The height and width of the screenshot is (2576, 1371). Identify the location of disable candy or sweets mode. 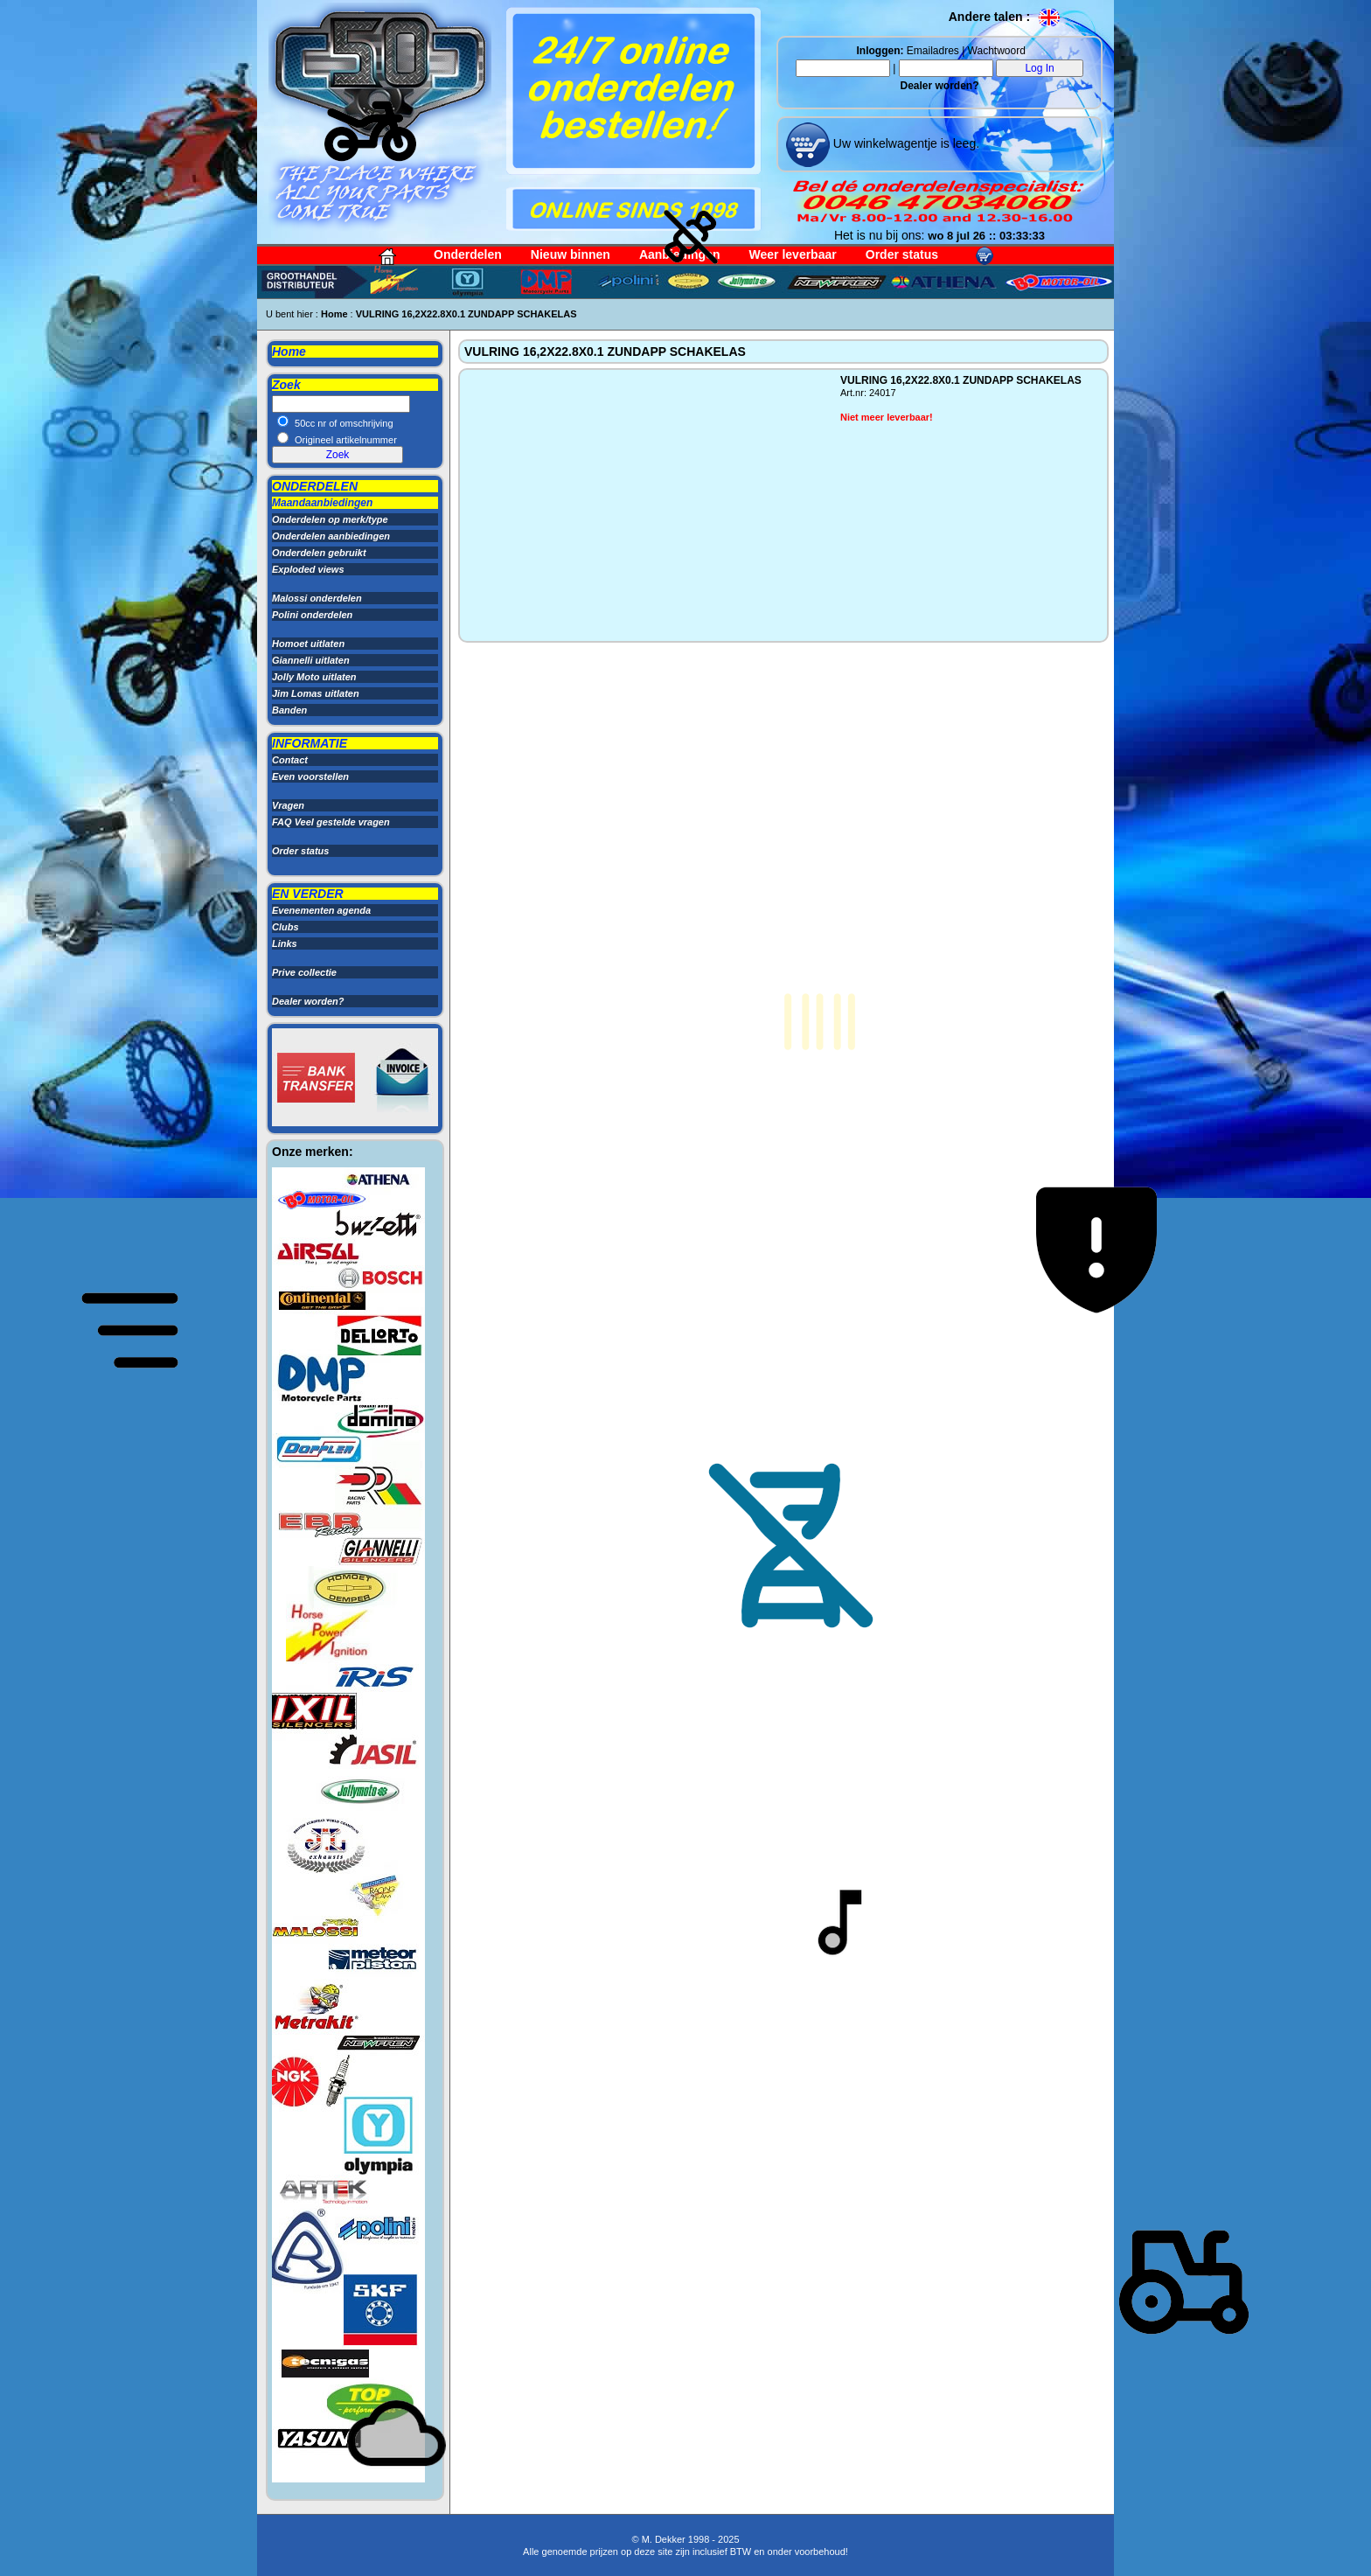
(691, 237).